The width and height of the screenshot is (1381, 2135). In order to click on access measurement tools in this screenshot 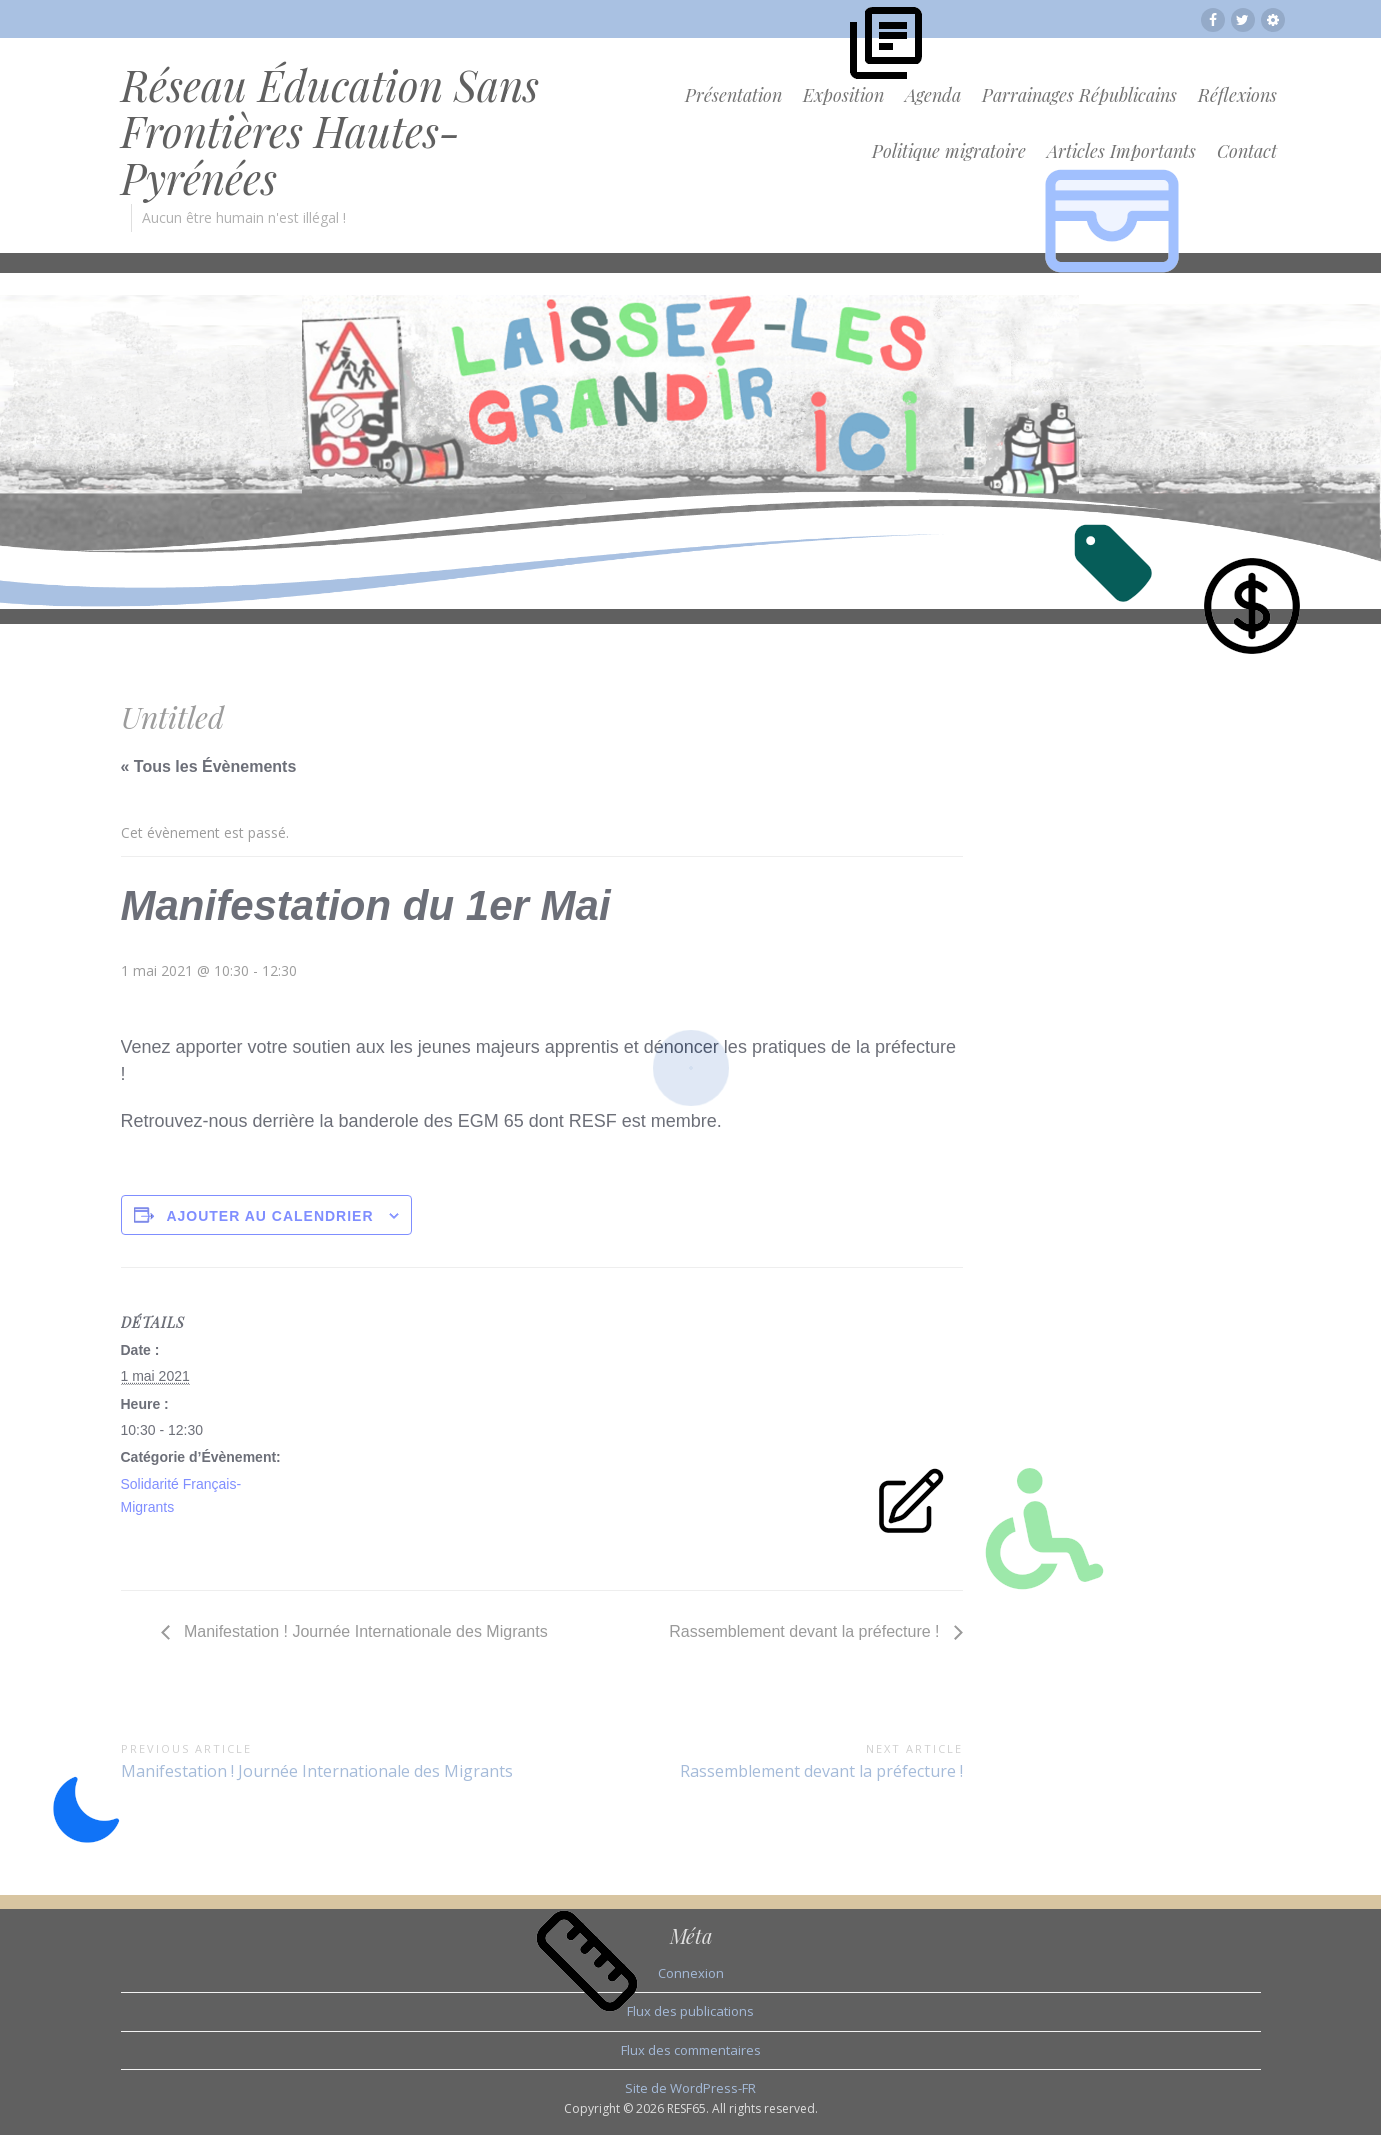, I will do `click(587, 1961)`.